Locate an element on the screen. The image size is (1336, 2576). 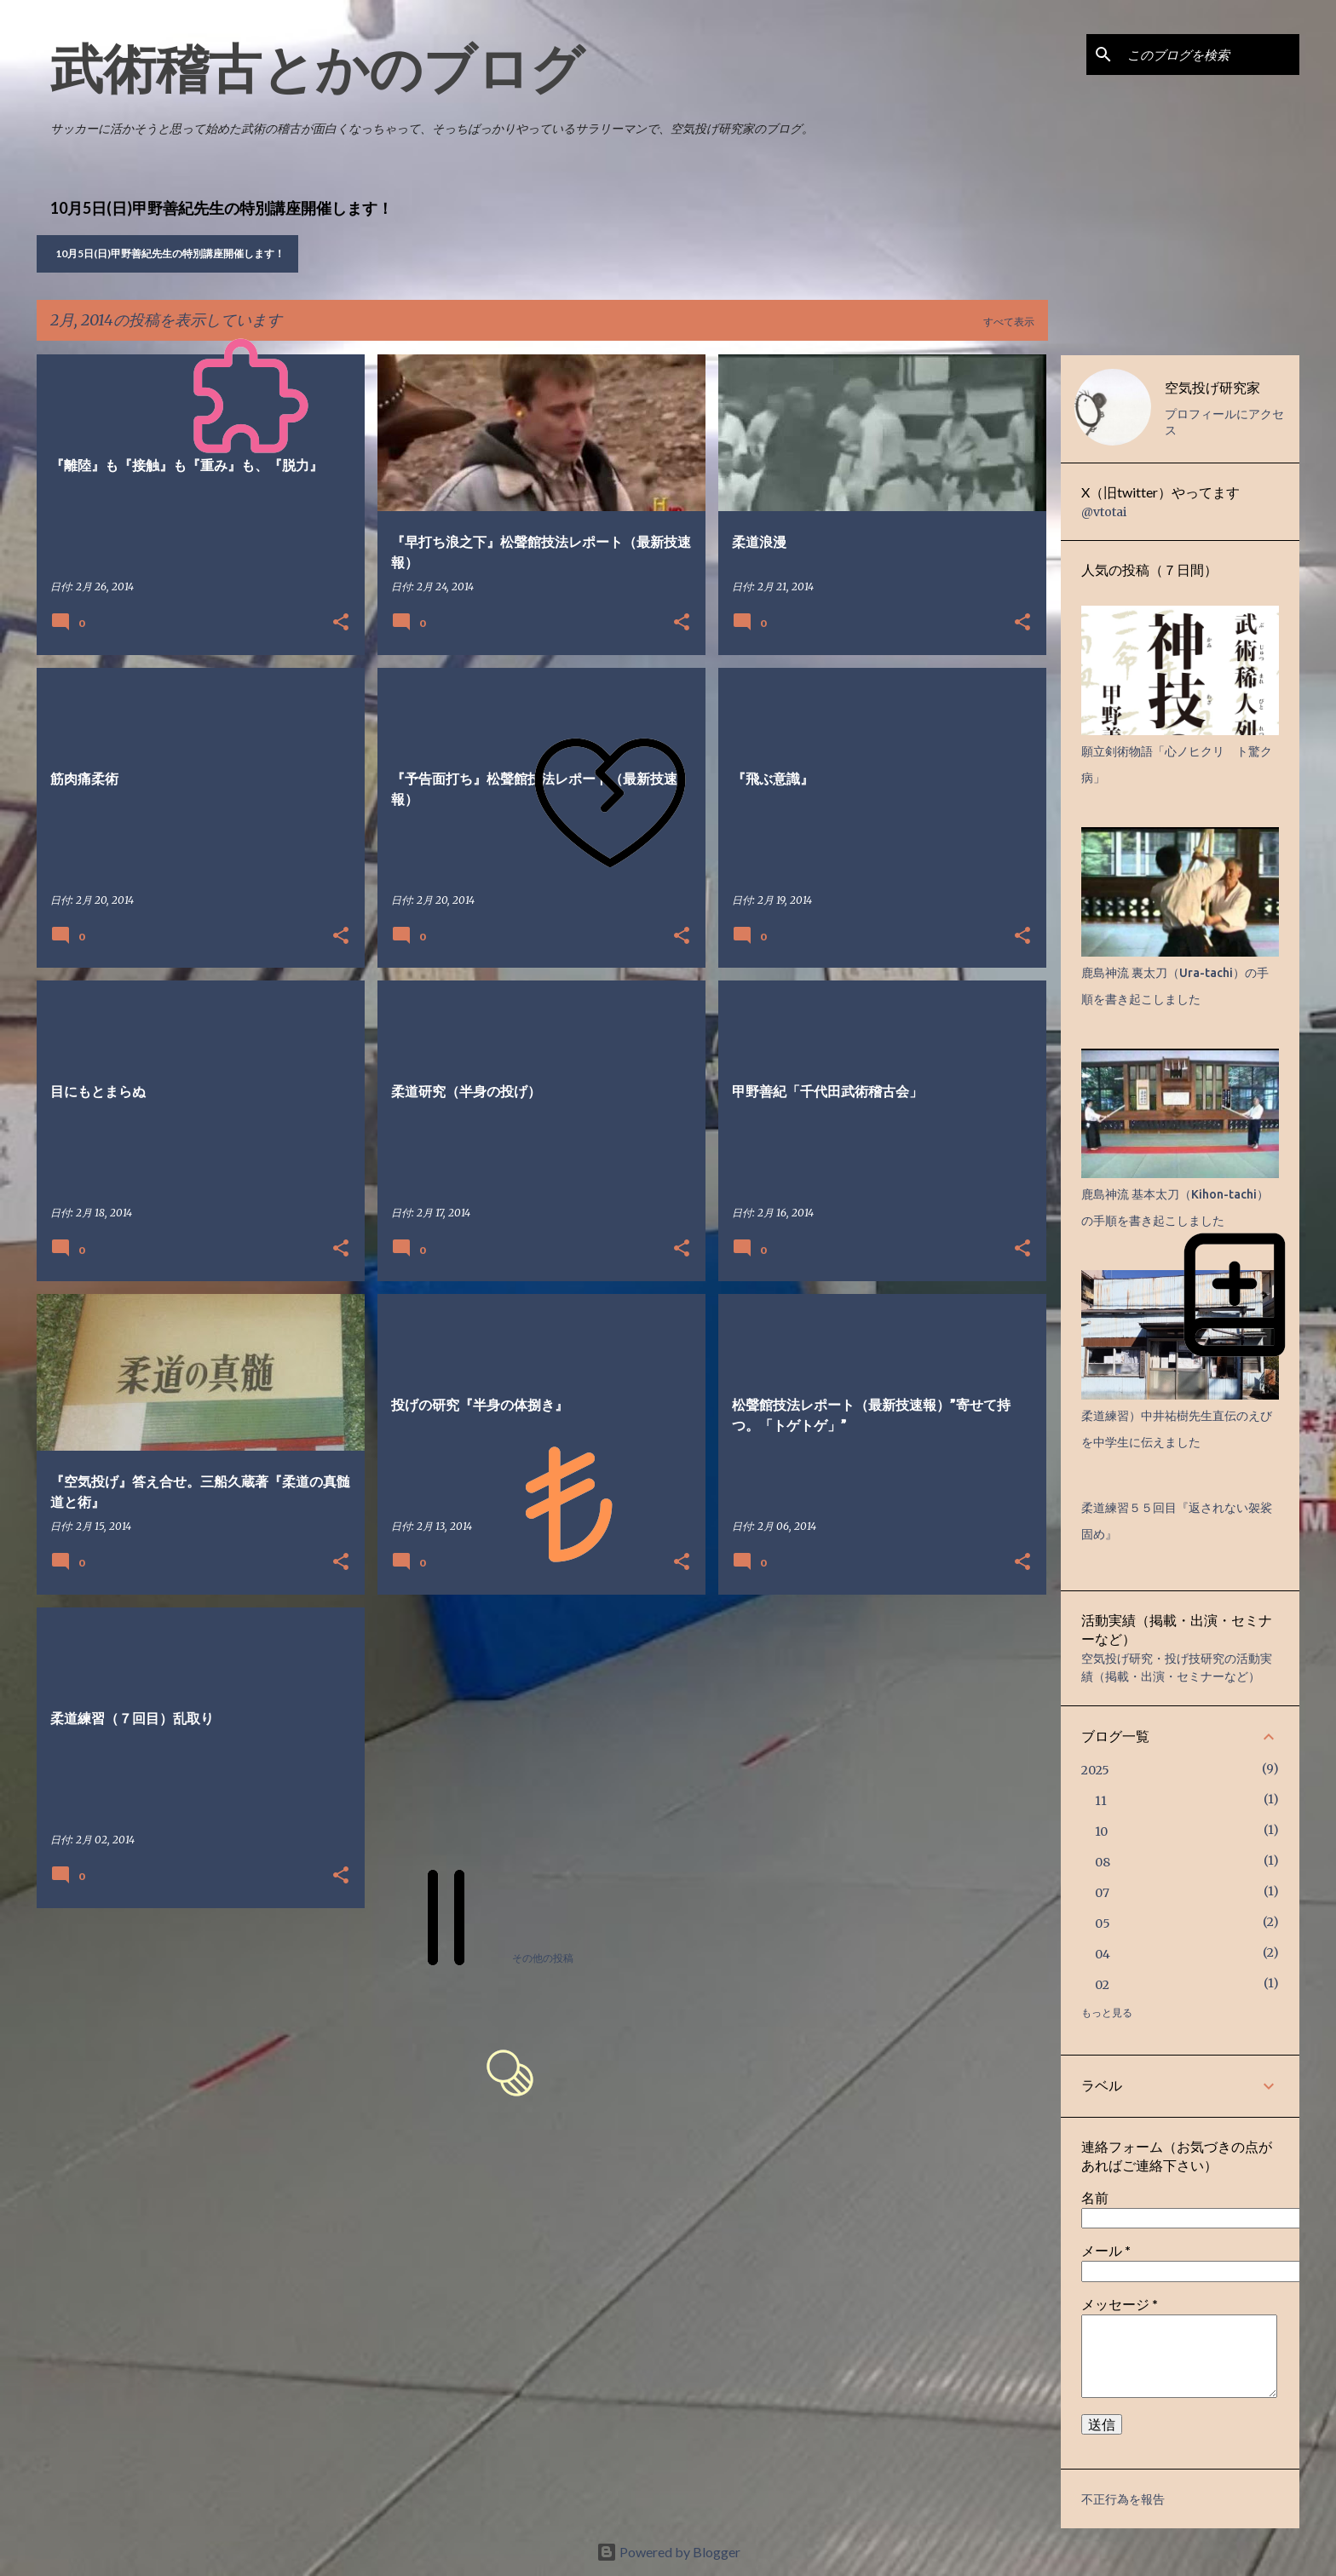
indicates a count or tally of two is located at coordinates (475, 1918).